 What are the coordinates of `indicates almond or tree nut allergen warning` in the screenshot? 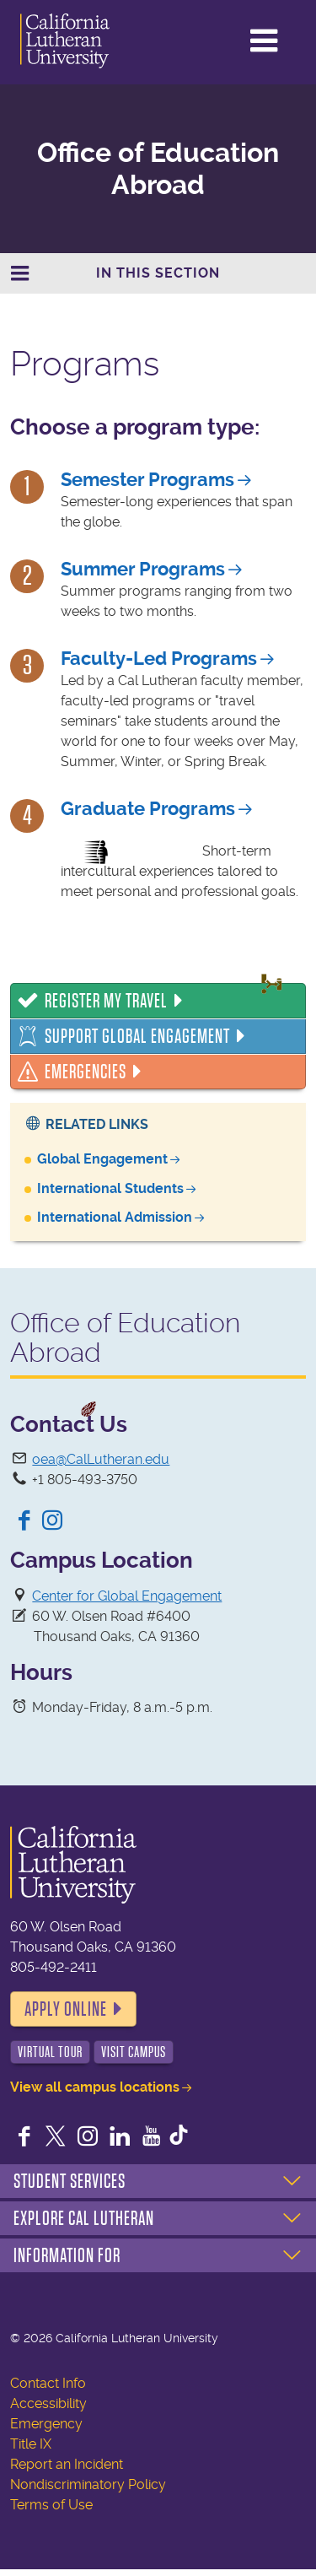 It's located at (88, 1409).